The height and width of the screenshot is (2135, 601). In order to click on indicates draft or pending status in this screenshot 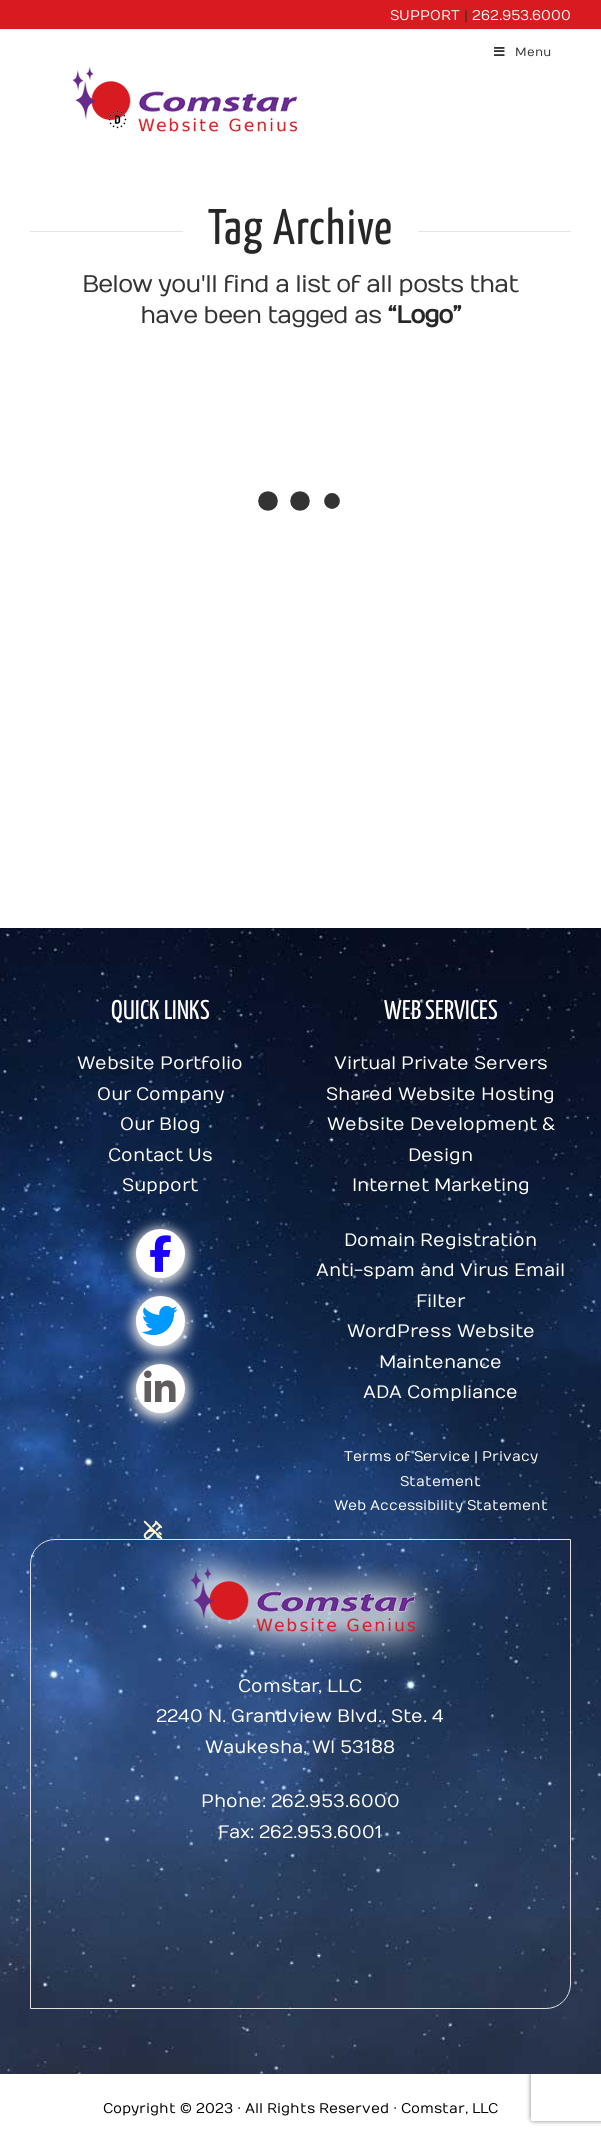, I will do `click(117, 119)`.